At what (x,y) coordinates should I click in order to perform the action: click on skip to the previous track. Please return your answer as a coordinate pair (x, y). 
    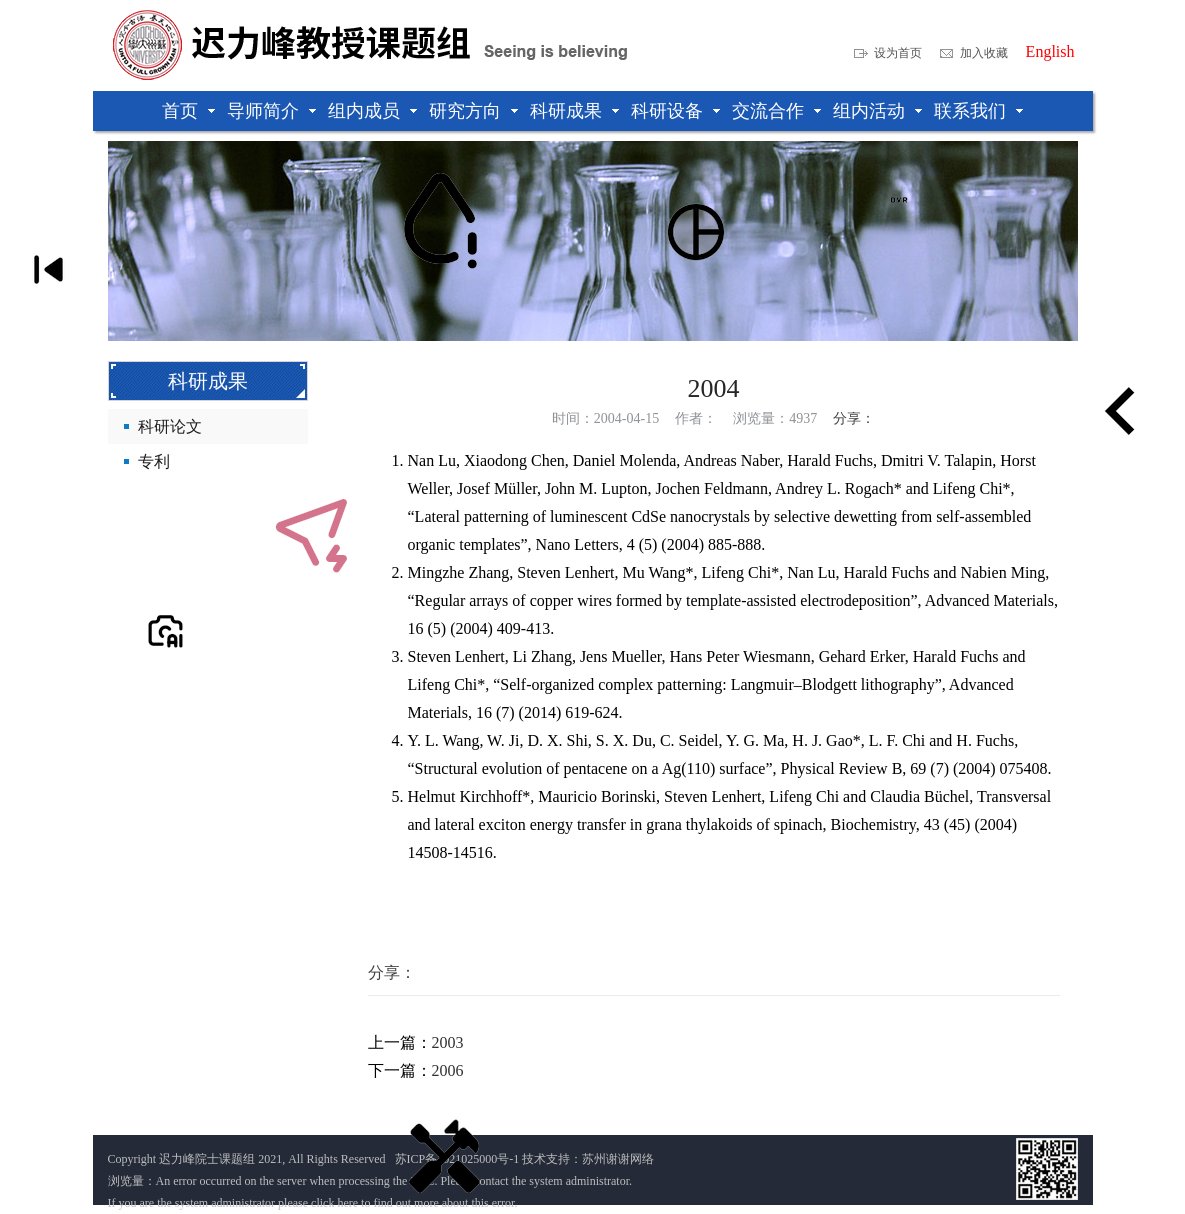
    Looking at the image, I should click on (48, 269).